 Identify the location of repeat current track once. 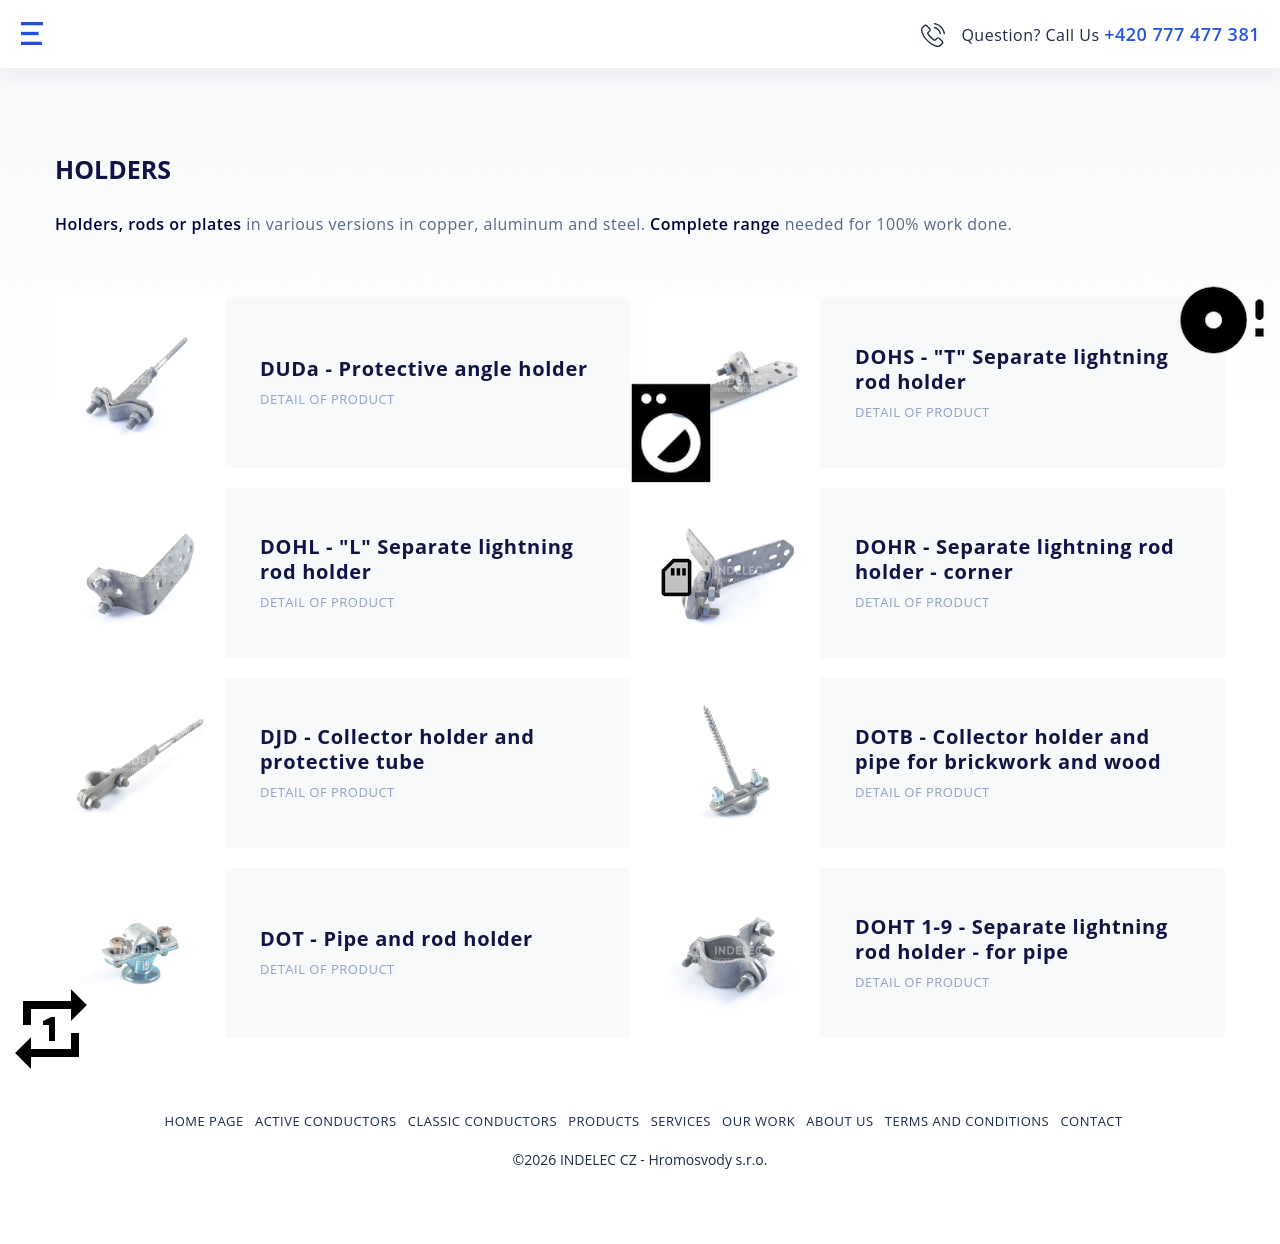
(51, 1029).